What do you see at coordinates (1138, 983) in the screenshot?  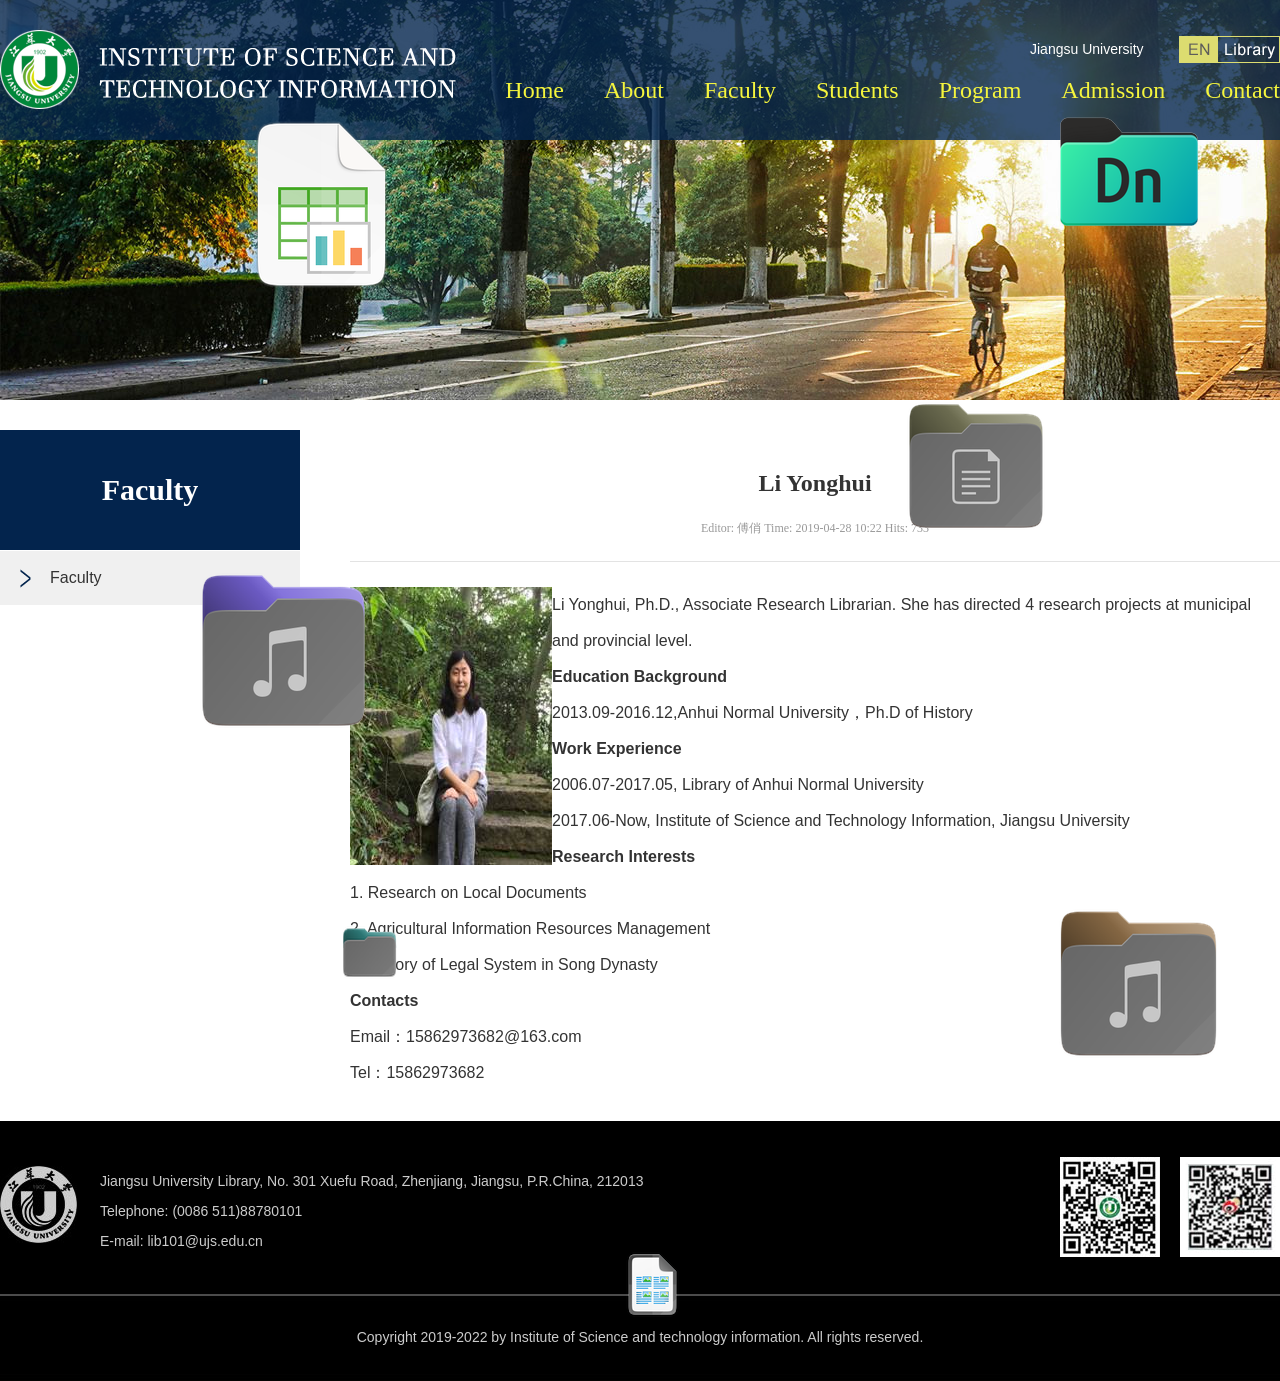 I see `open your music folder` at bounding box center [1138, 983].